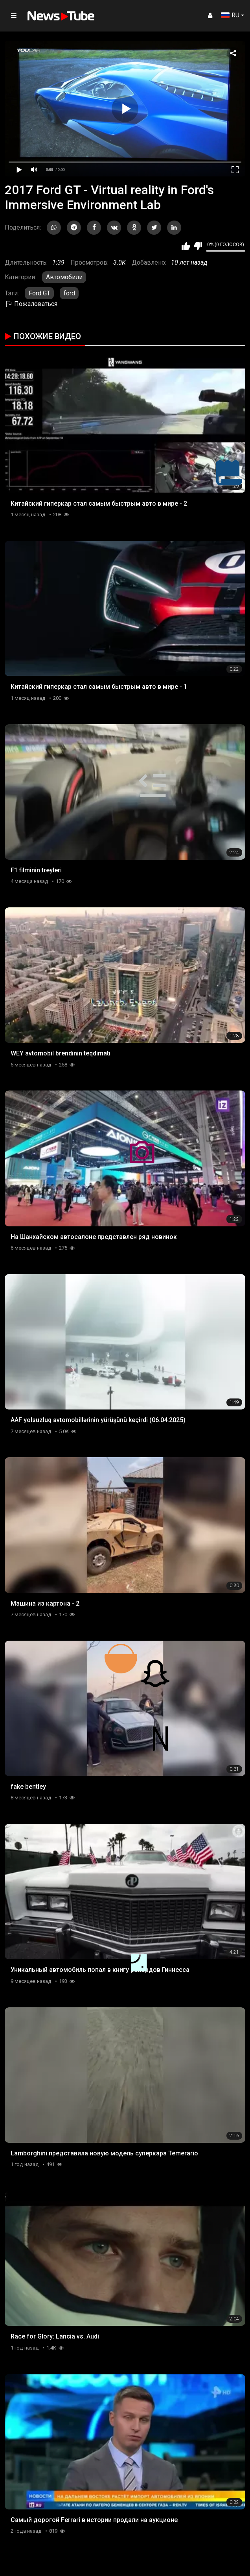  I want to click on open Netflix app, so click(160, 1739).